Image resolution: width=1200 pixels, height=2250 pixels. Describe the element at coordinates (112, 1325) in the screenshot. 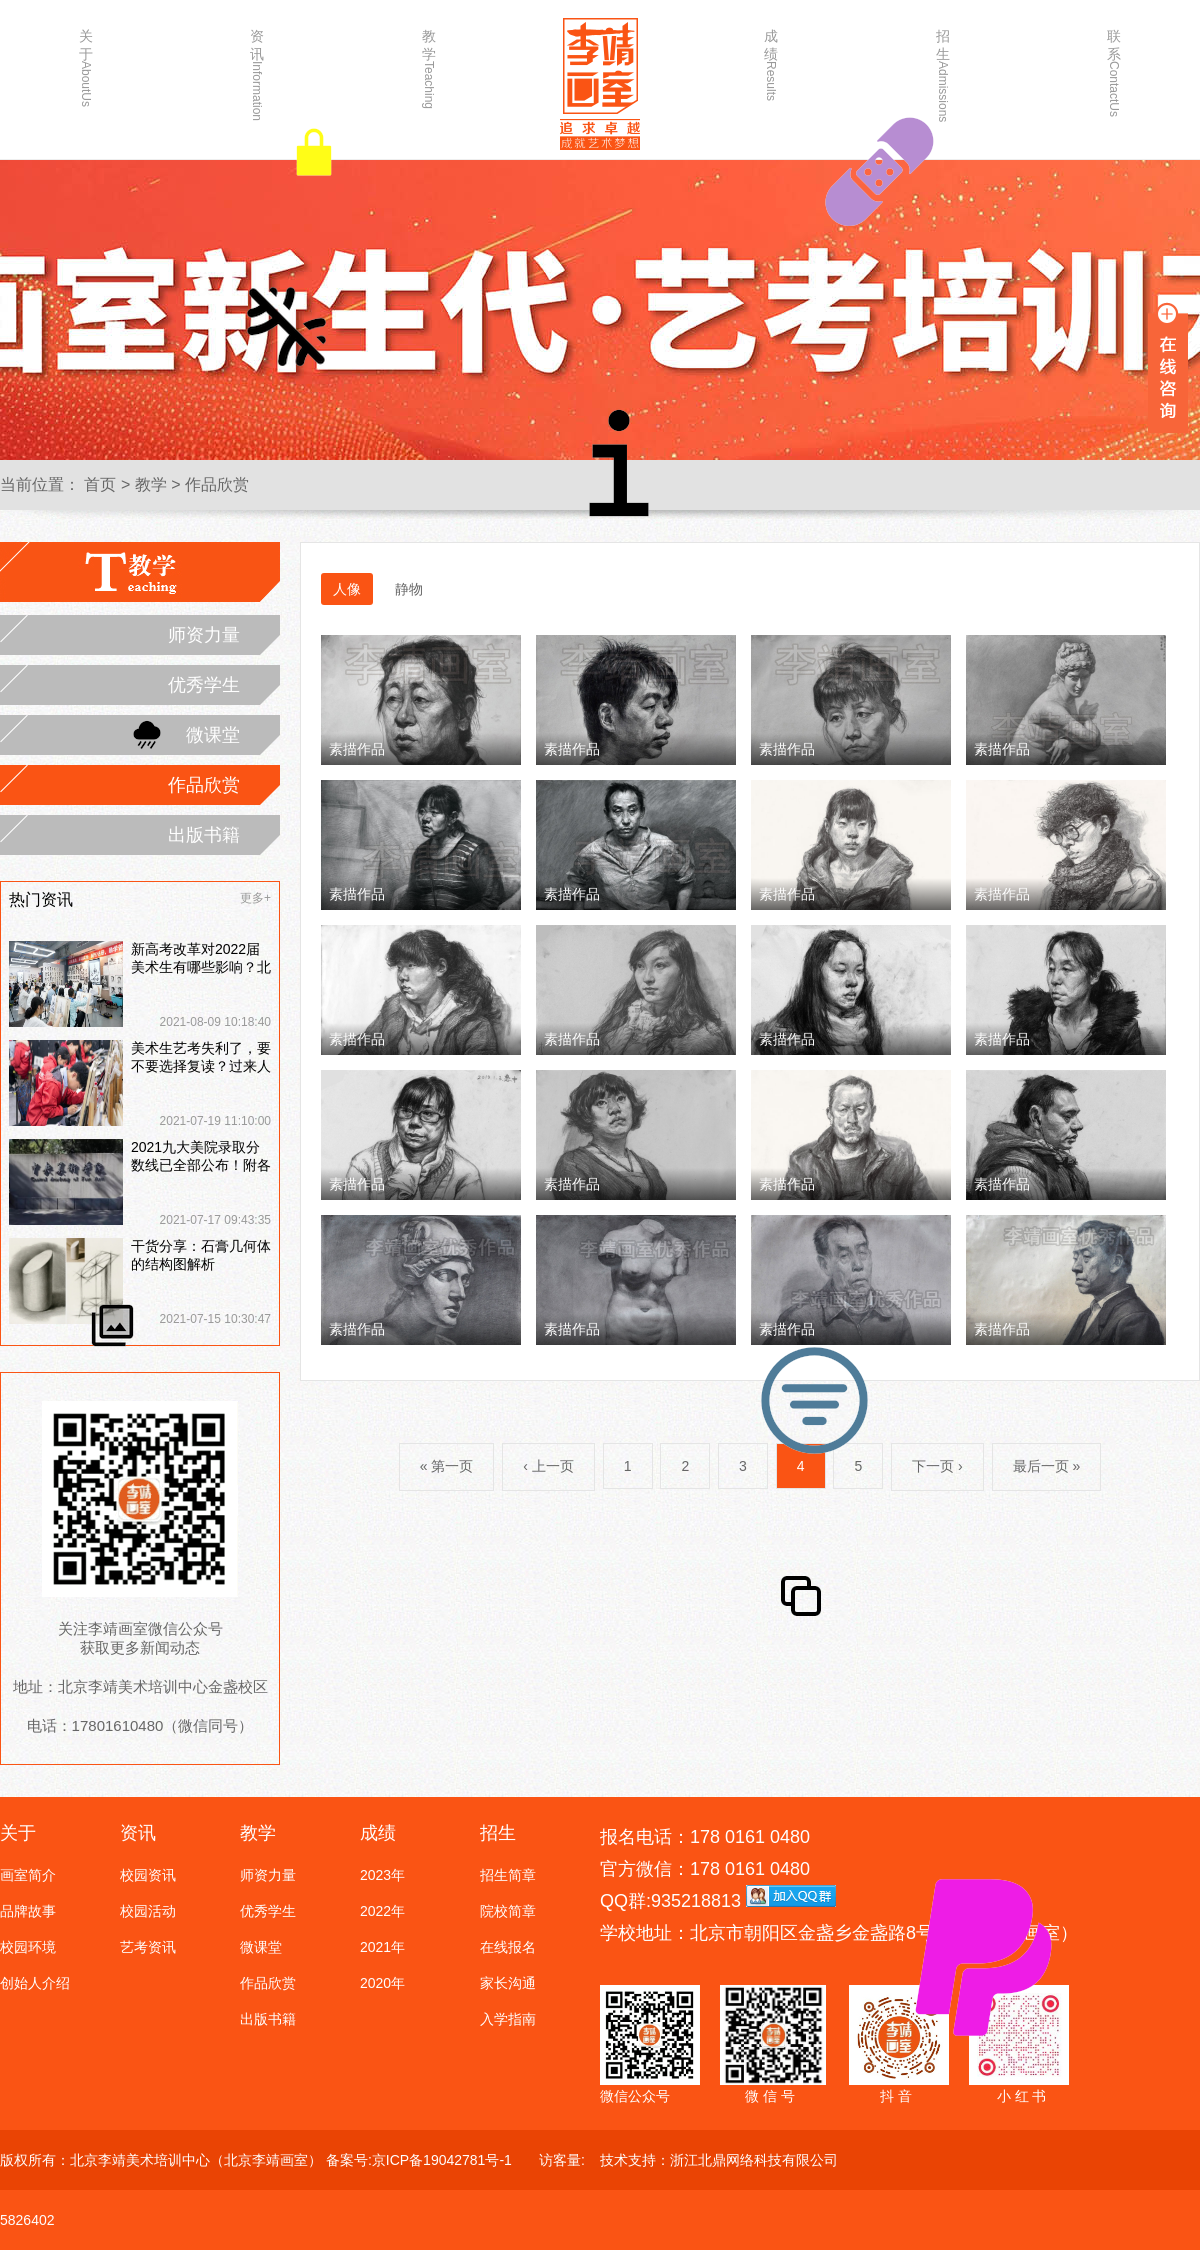

I see `apply filters to images or photos` at that location.